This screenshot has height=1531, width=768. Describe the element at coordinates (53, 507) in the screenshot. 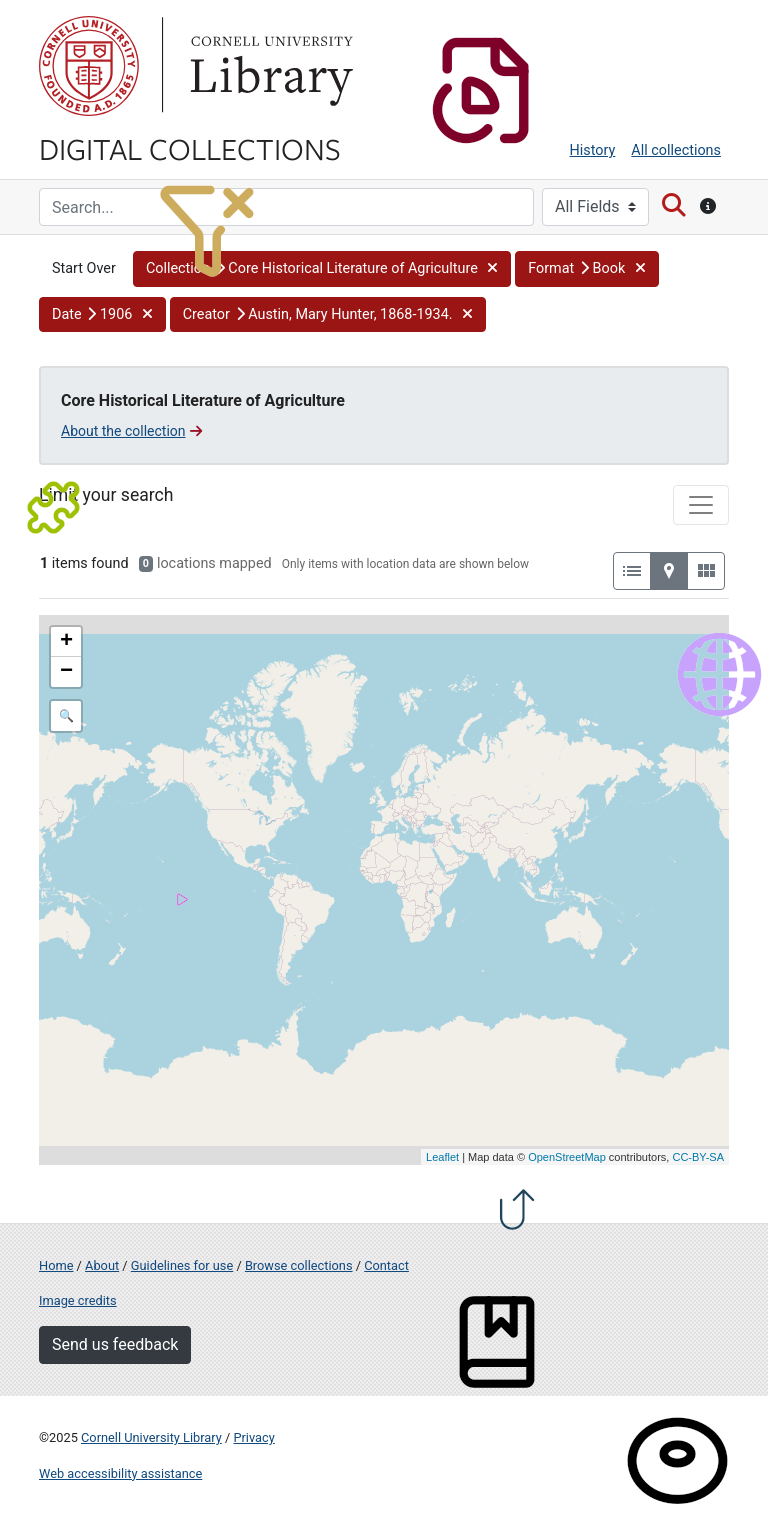

I see `access extensions or plugins` at that location.